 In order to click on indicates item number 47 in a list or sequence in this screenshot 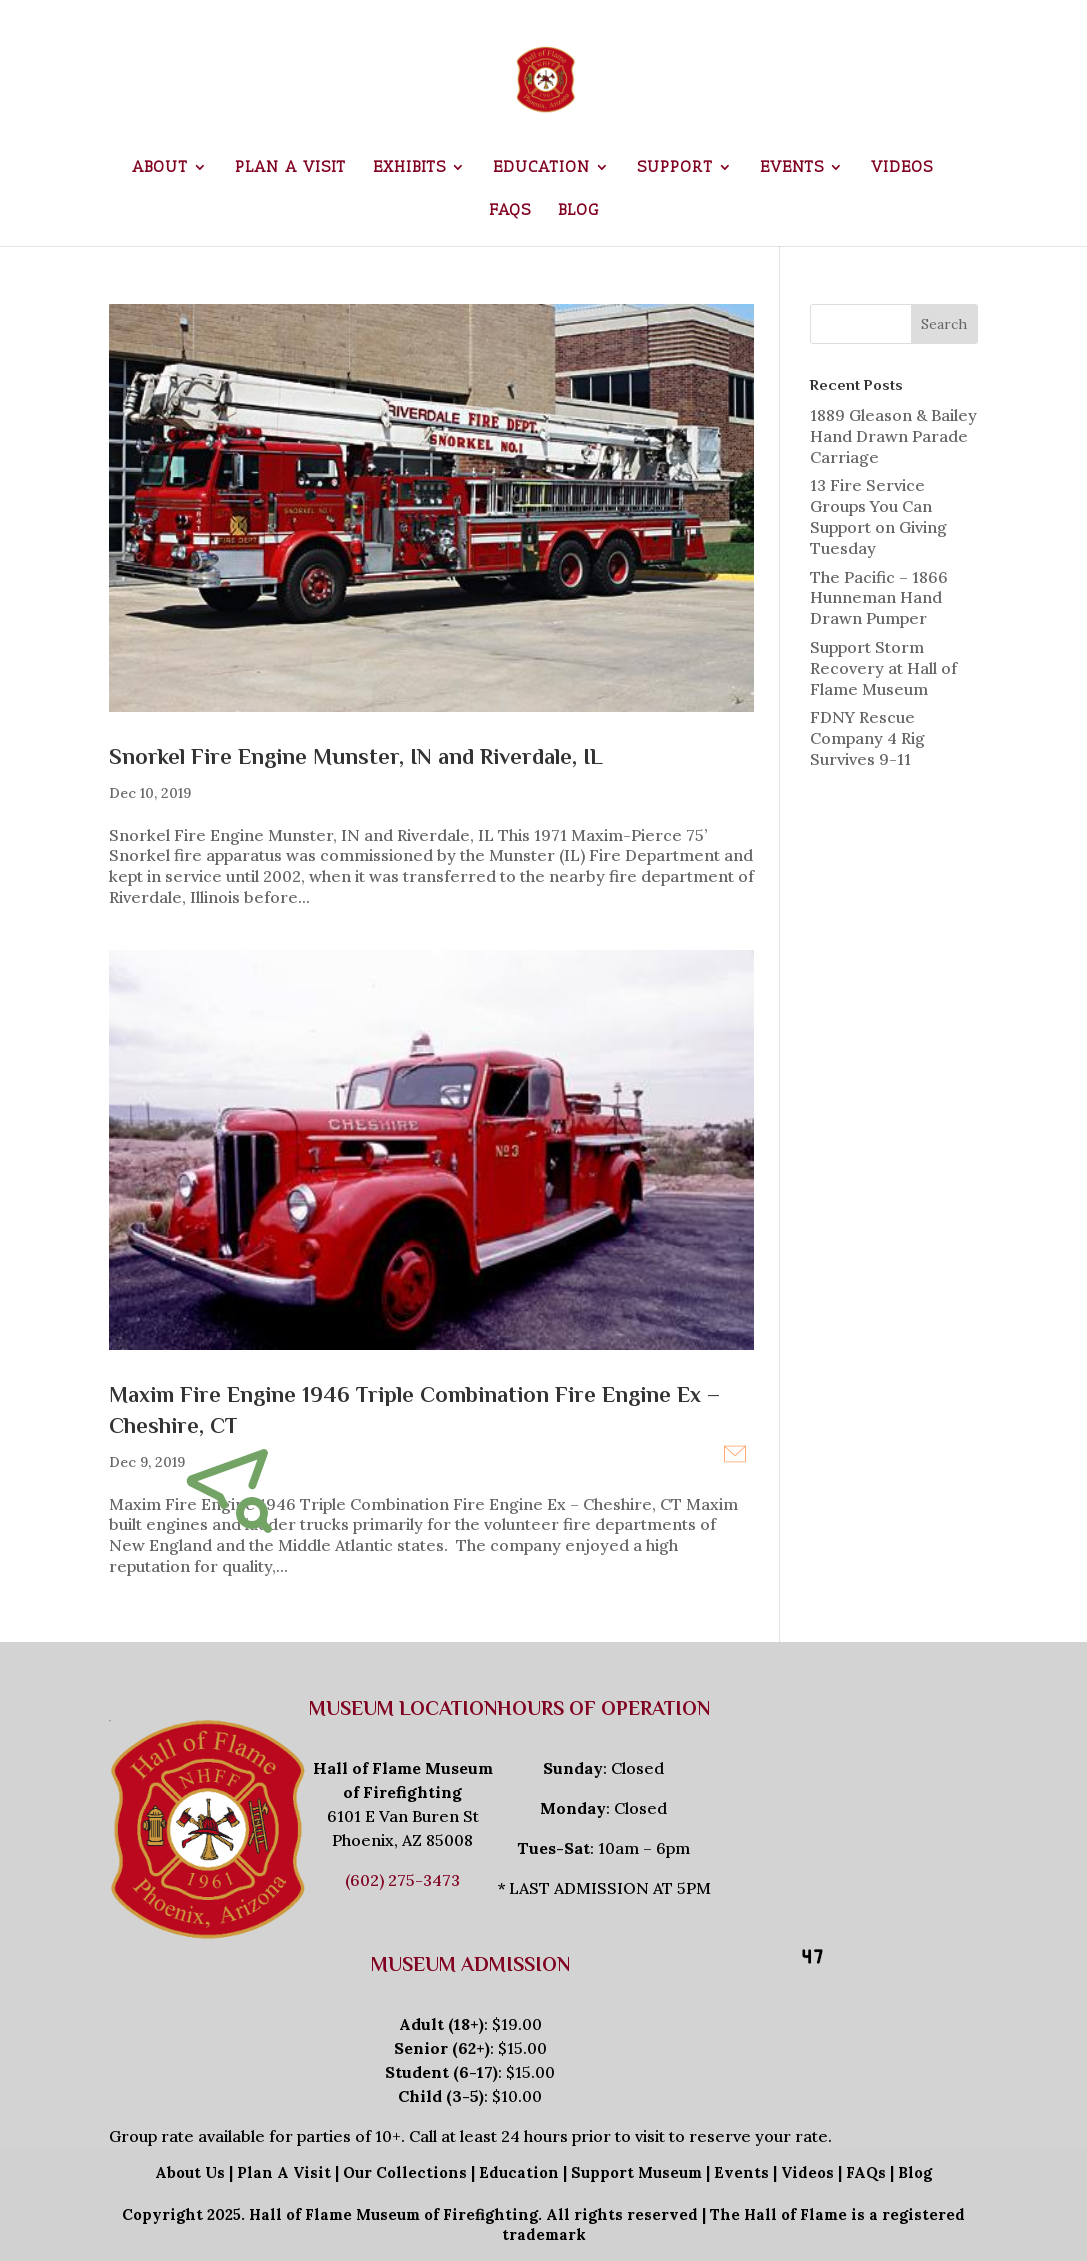, I will do `click(812, 1956)`.